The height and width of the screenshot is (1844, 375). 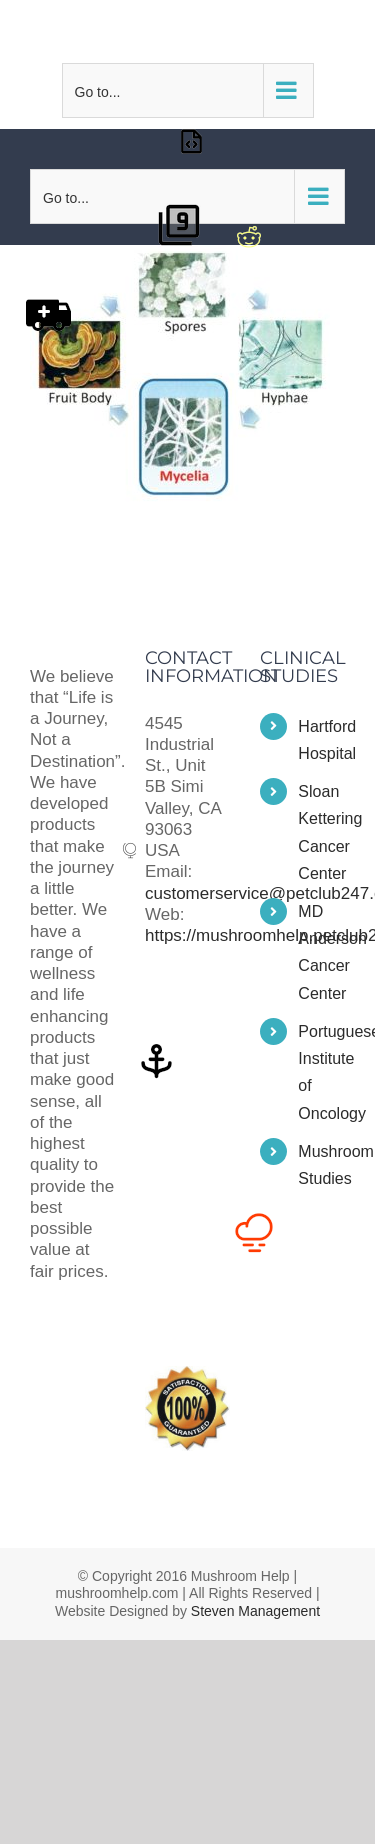 I want to click on view source code file, so click(x=191, y=141).